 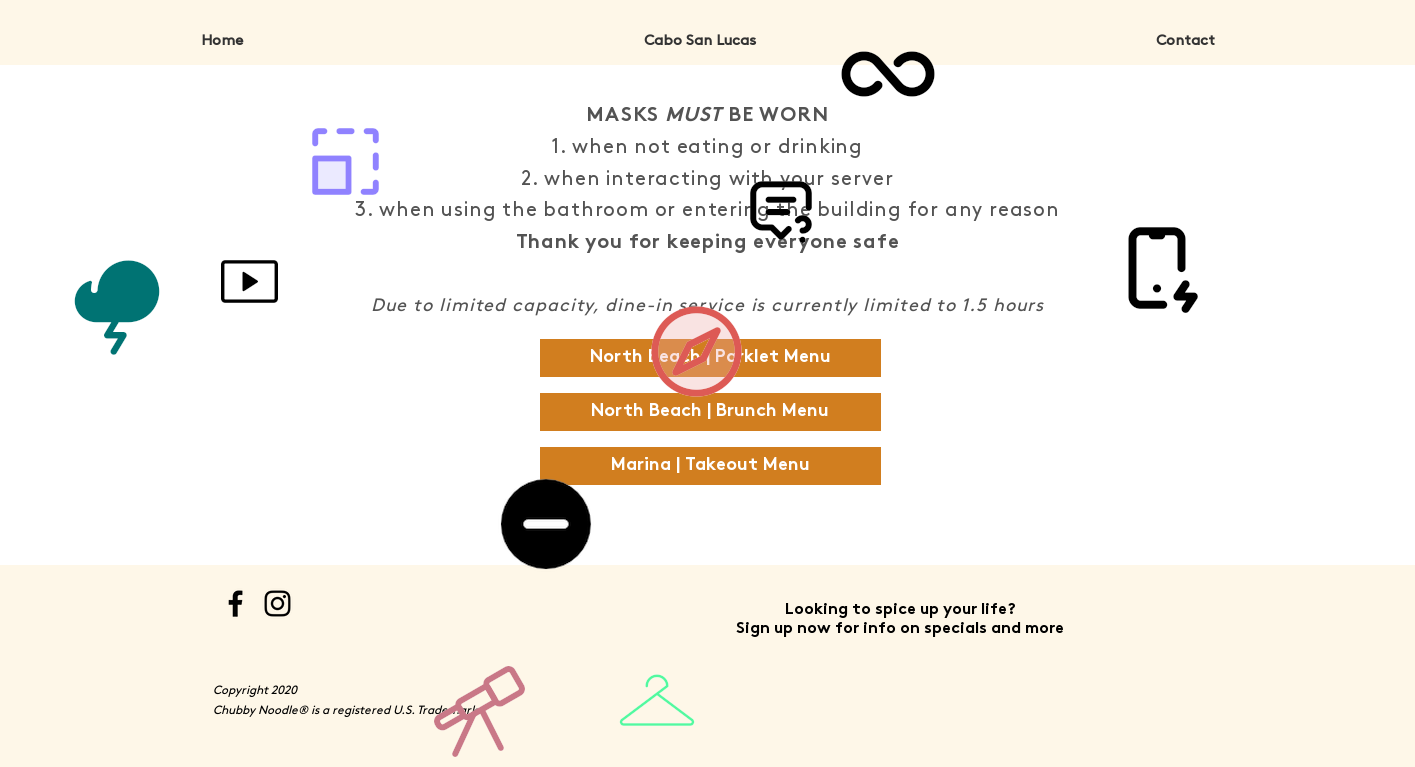 What do you see at coordinates (546, 524) in the screenshot?
I see `enable do not disturb mode` at bounding box center [546, 524].